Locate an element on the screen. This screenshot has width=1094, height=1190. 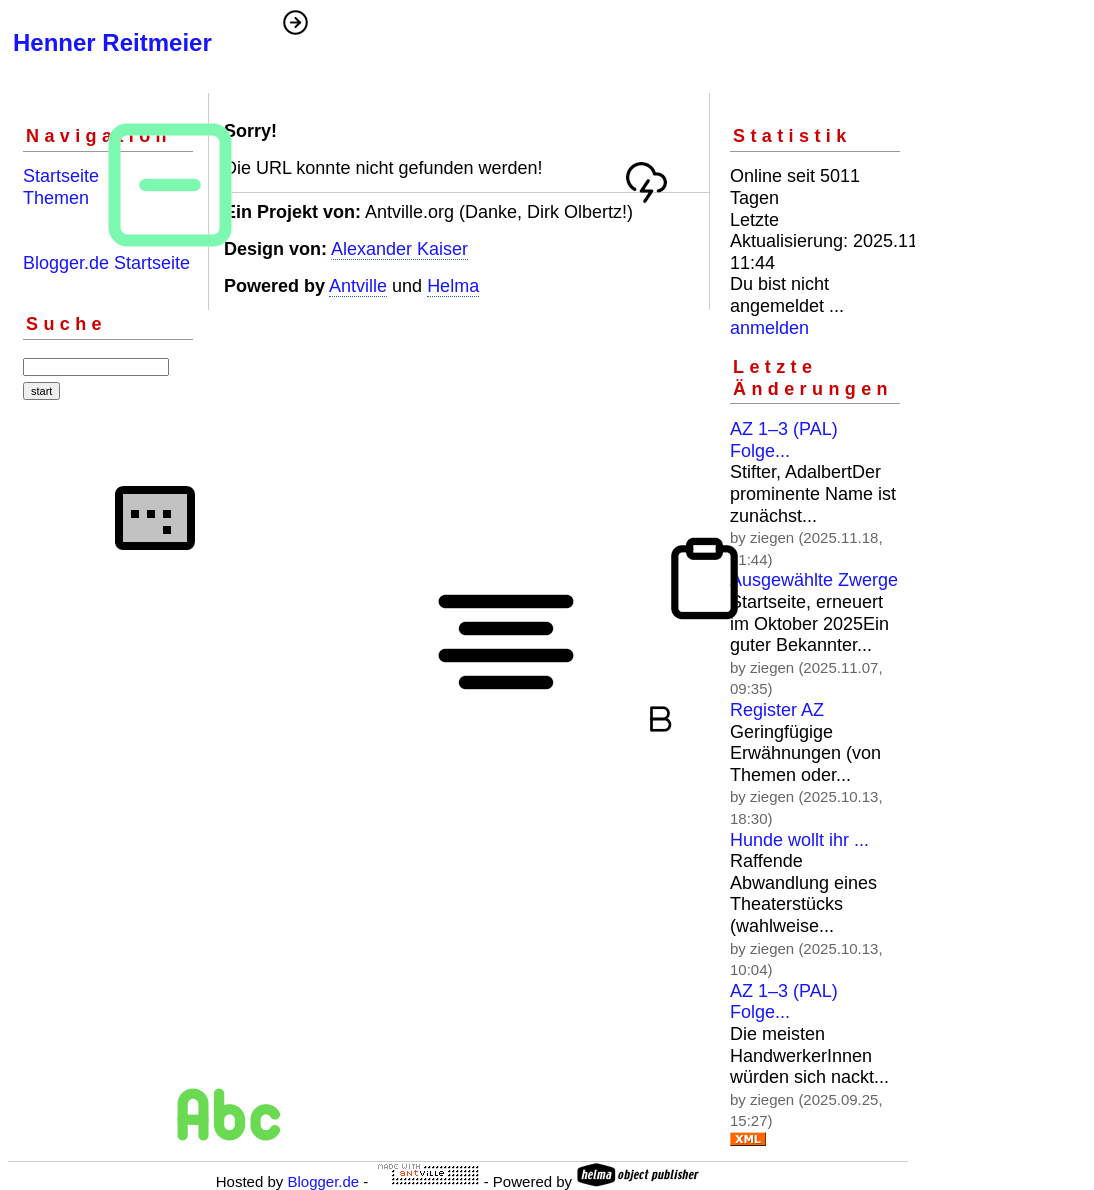
adjust image aspect ratio settings is located at coordinates (155, 518).